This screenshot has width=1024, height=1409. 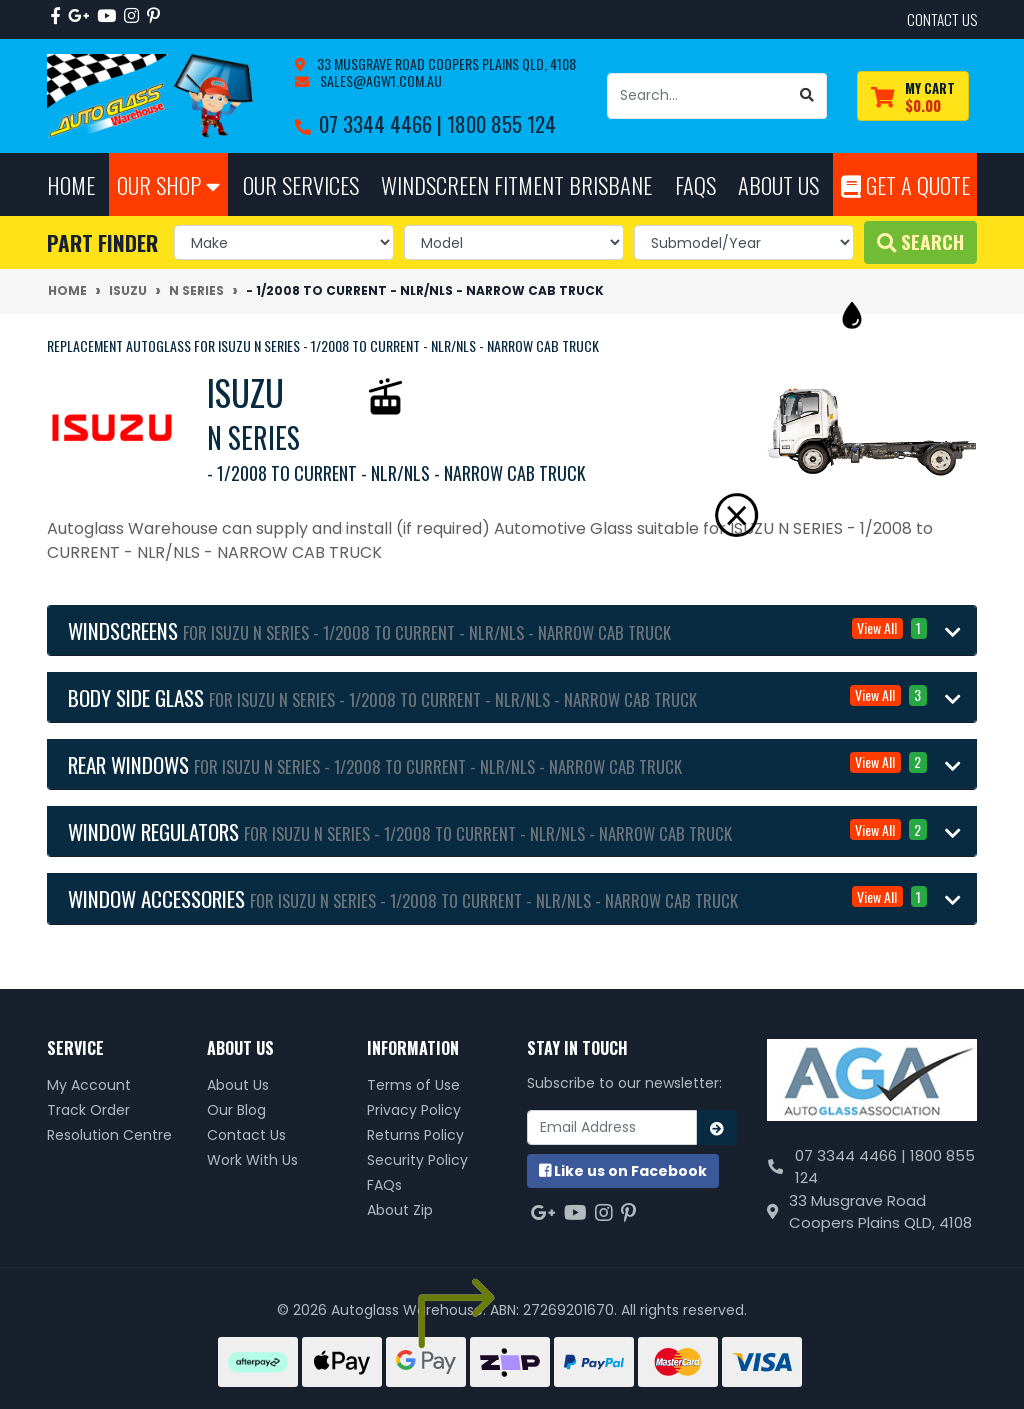 What do you see at coordinates (852, 315) in the screenshot?
I see `indicates water or hydration tracking` at bounding box center [852, 315].